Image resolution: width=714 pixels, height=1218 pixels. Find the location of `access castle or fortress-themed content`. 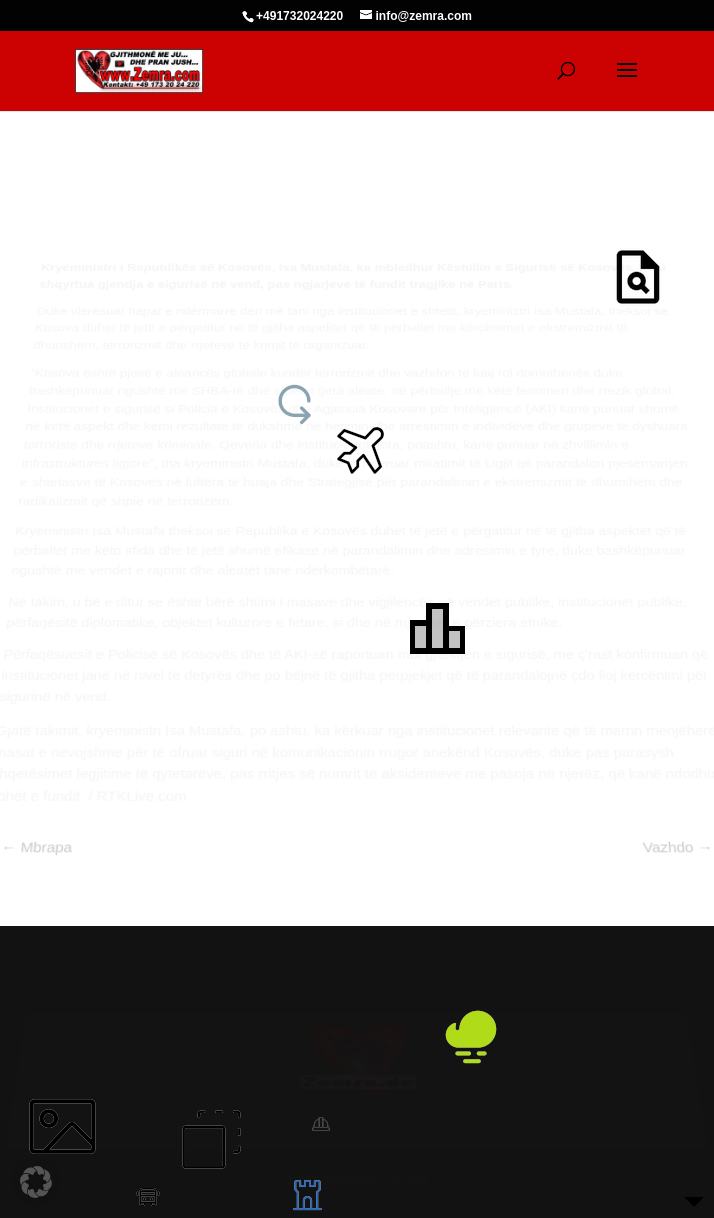

access castle or fortress-themed content is located at coordinates (307, 1194).